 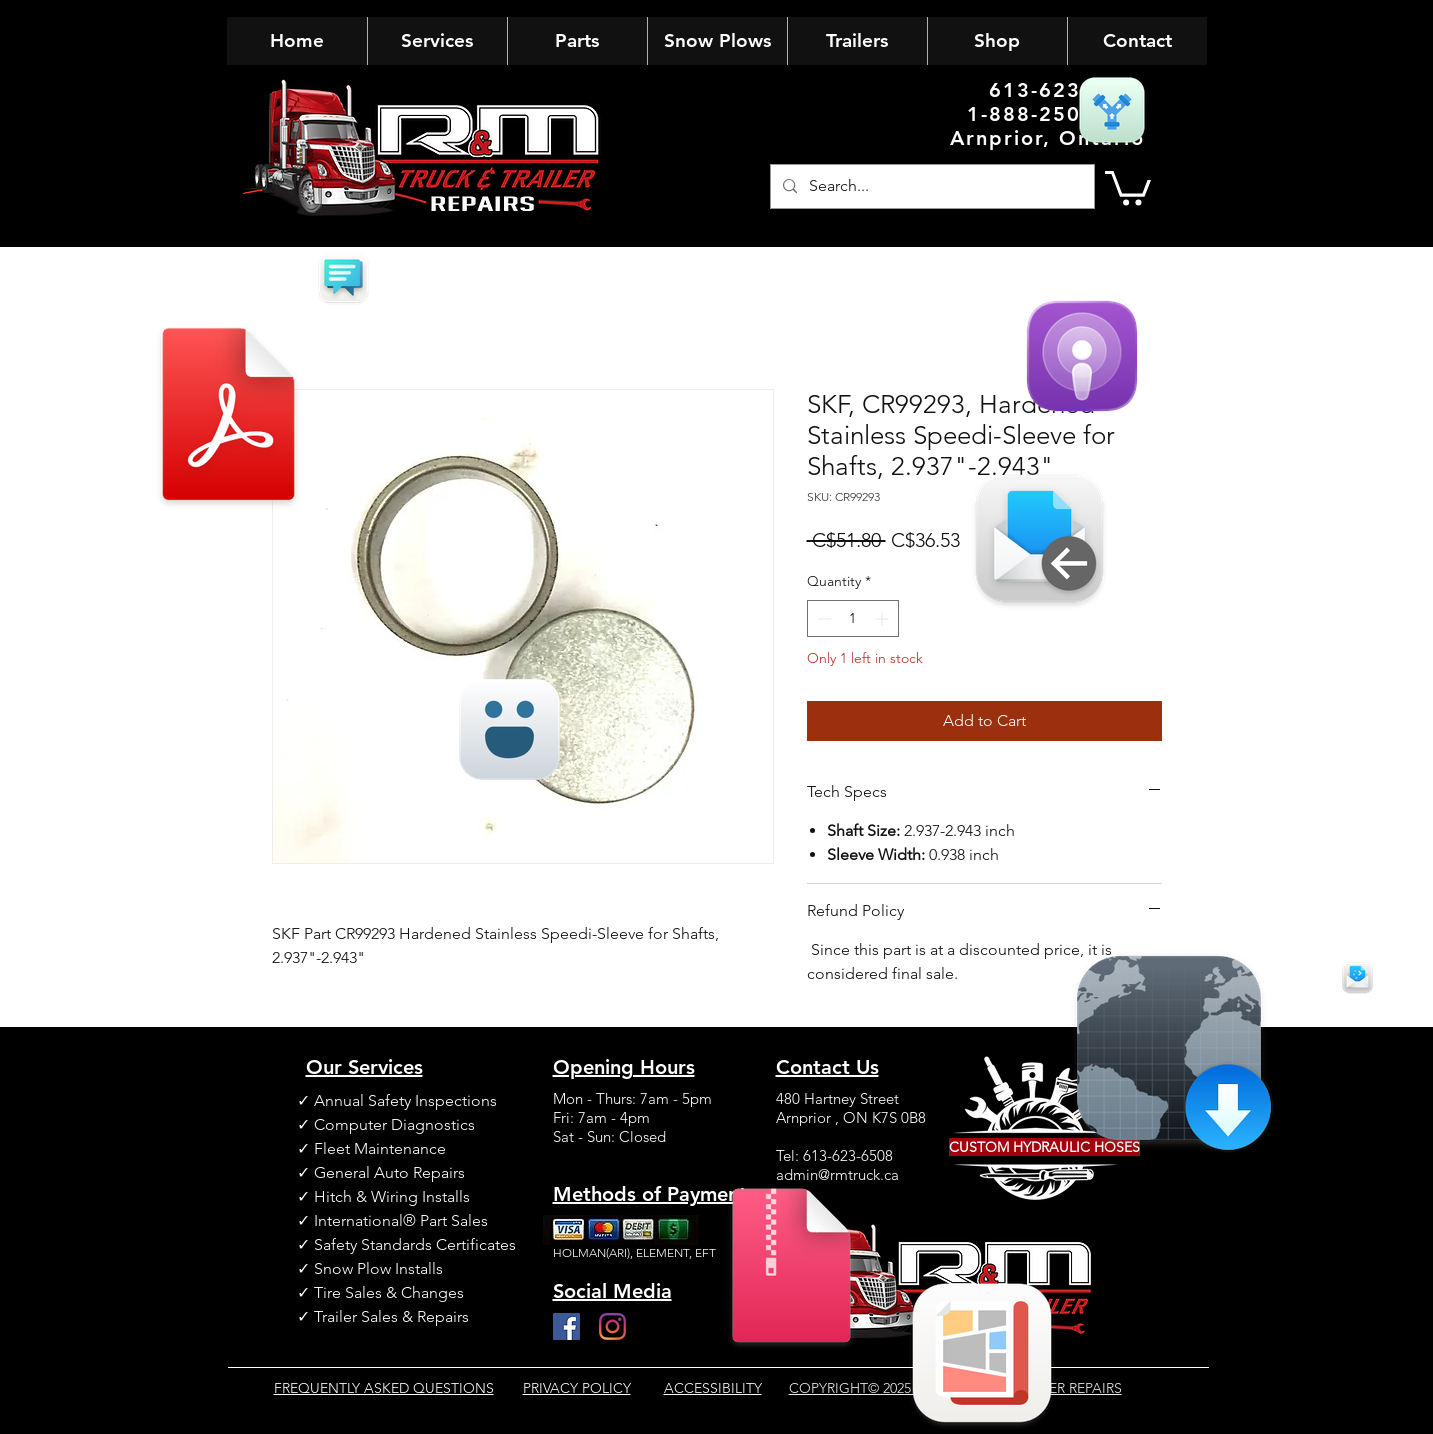 What do you see at coordinates (343, 277) in the screenshot?
I see `open neochat messaging app` at bounding box center [343, 277].